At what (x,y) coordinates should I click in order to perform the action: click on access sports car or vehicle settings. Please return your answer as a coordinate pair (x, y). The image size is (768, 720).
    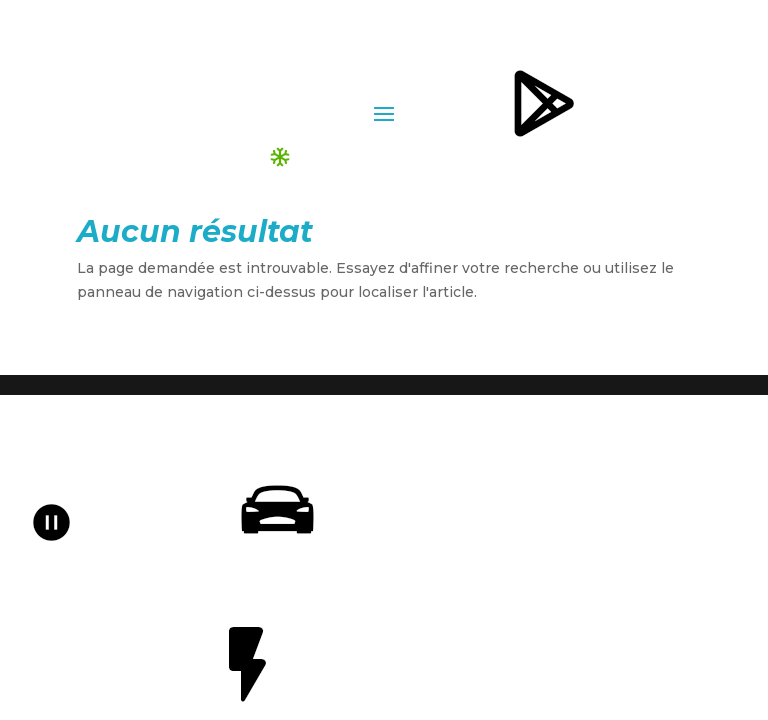
    Looking at the image, I should click on (277, 509).